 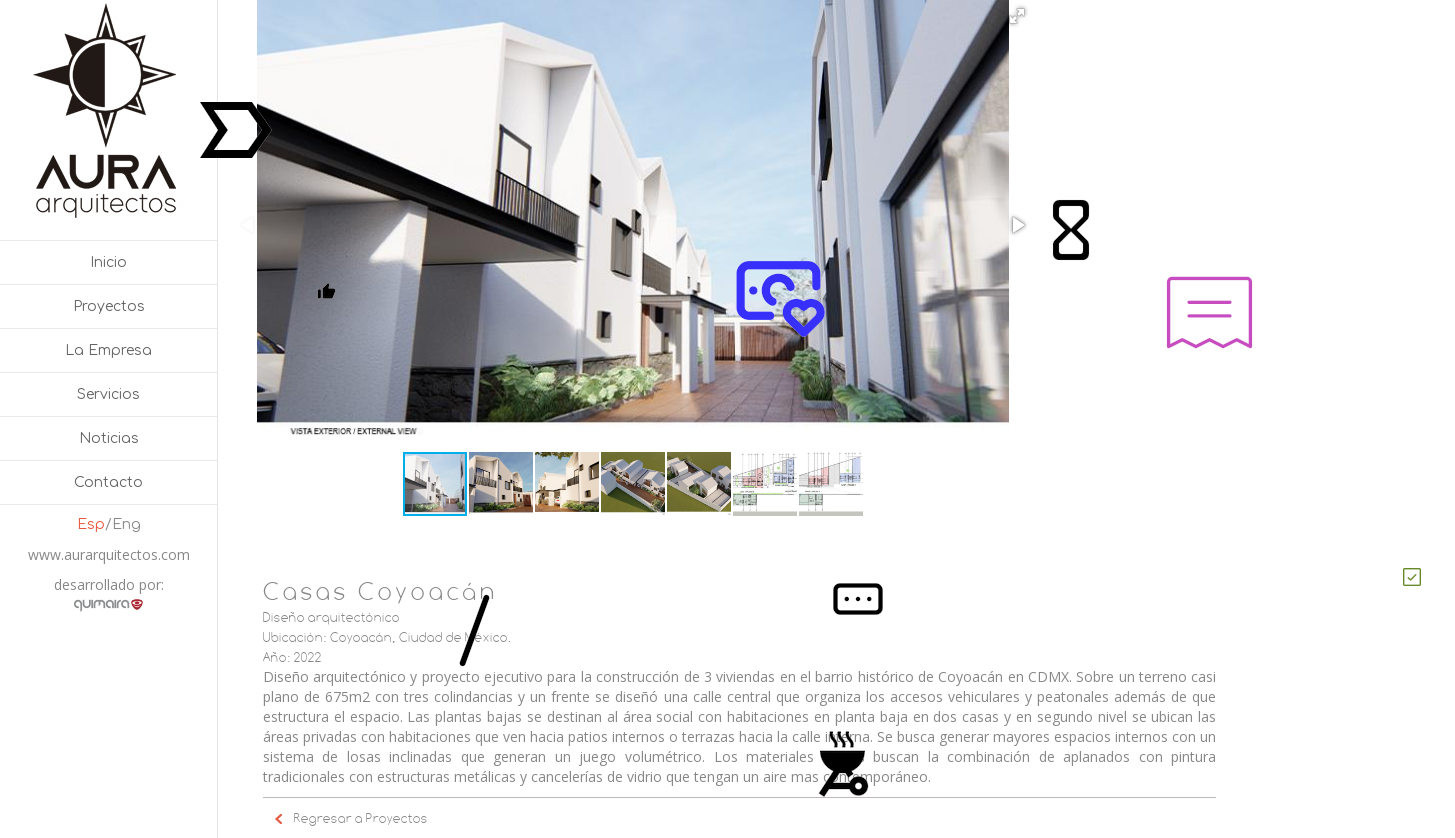 I want to click on indicates a process is waiting or pending, so click(x=1071, y=230).